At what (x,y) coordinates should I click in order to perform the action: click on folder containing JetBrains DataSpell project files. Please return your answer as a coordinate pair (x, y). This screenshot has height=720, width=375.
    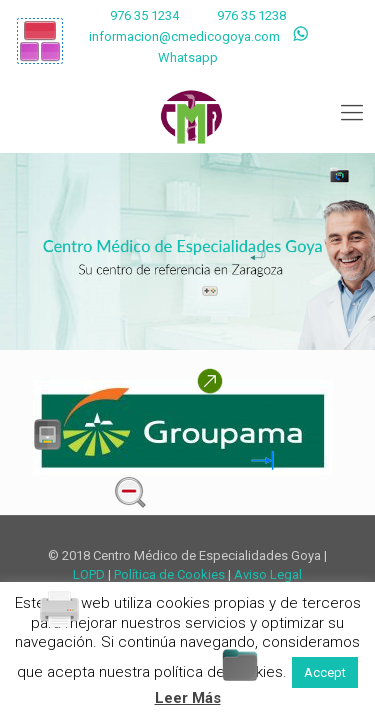
    Looking at the image, I should click on (339, 175).